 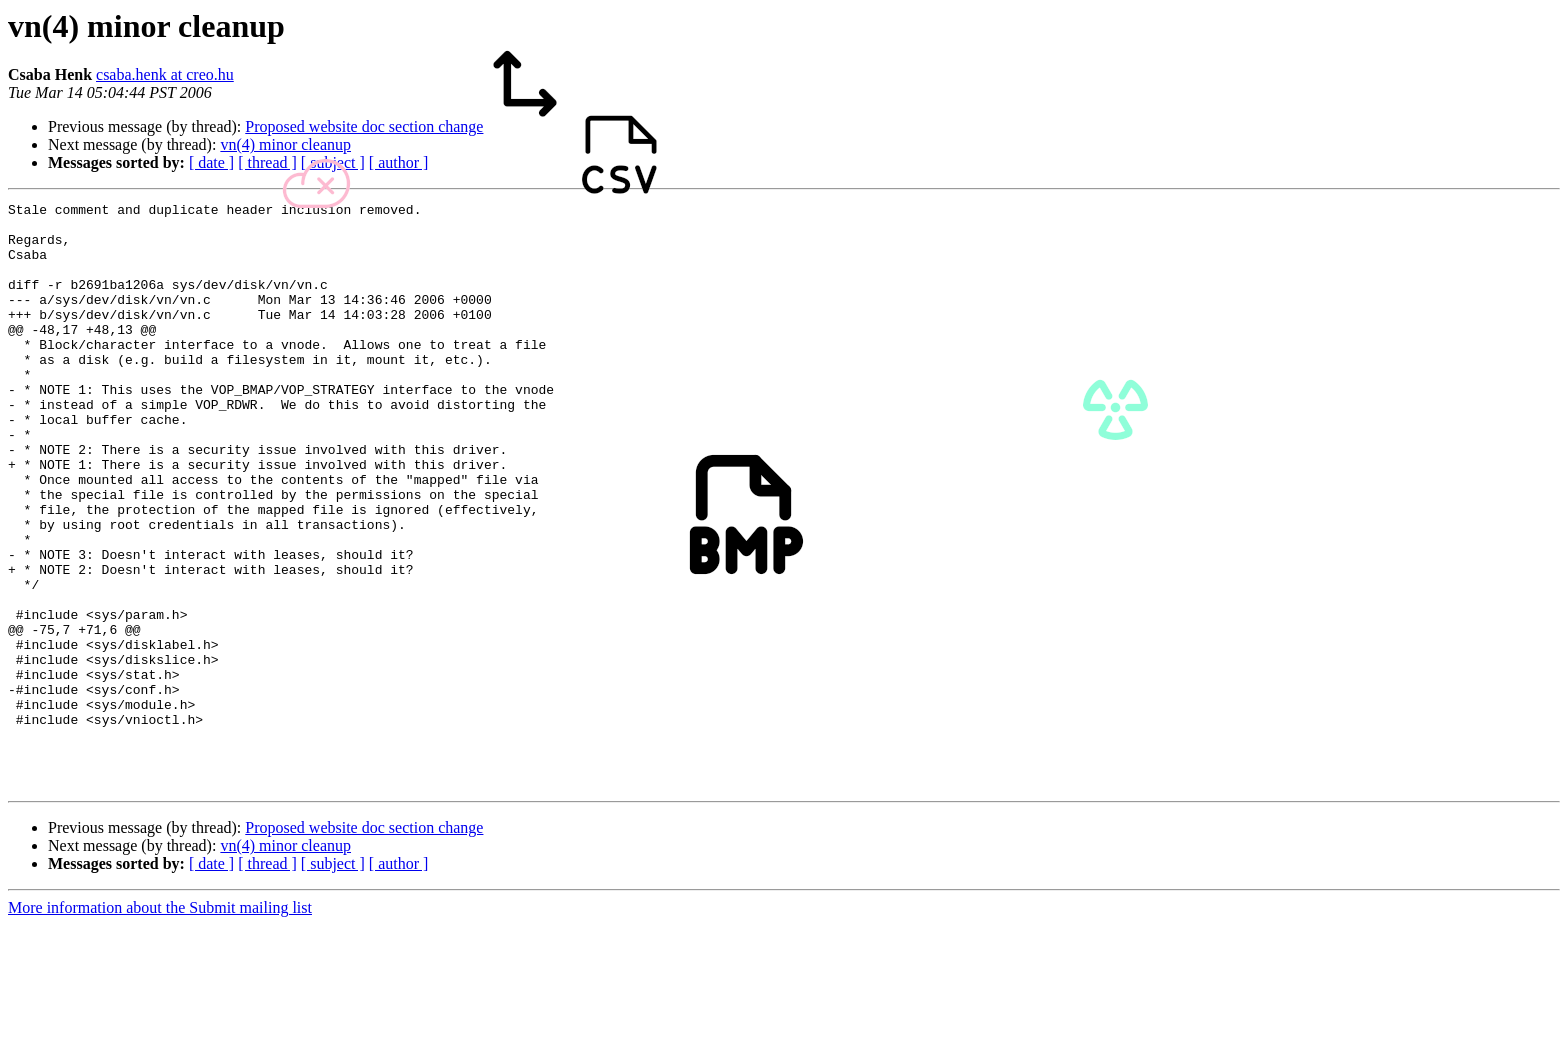 I want to click on indicates radioactive or hazardous material warning, so click(x=1115, y=407).